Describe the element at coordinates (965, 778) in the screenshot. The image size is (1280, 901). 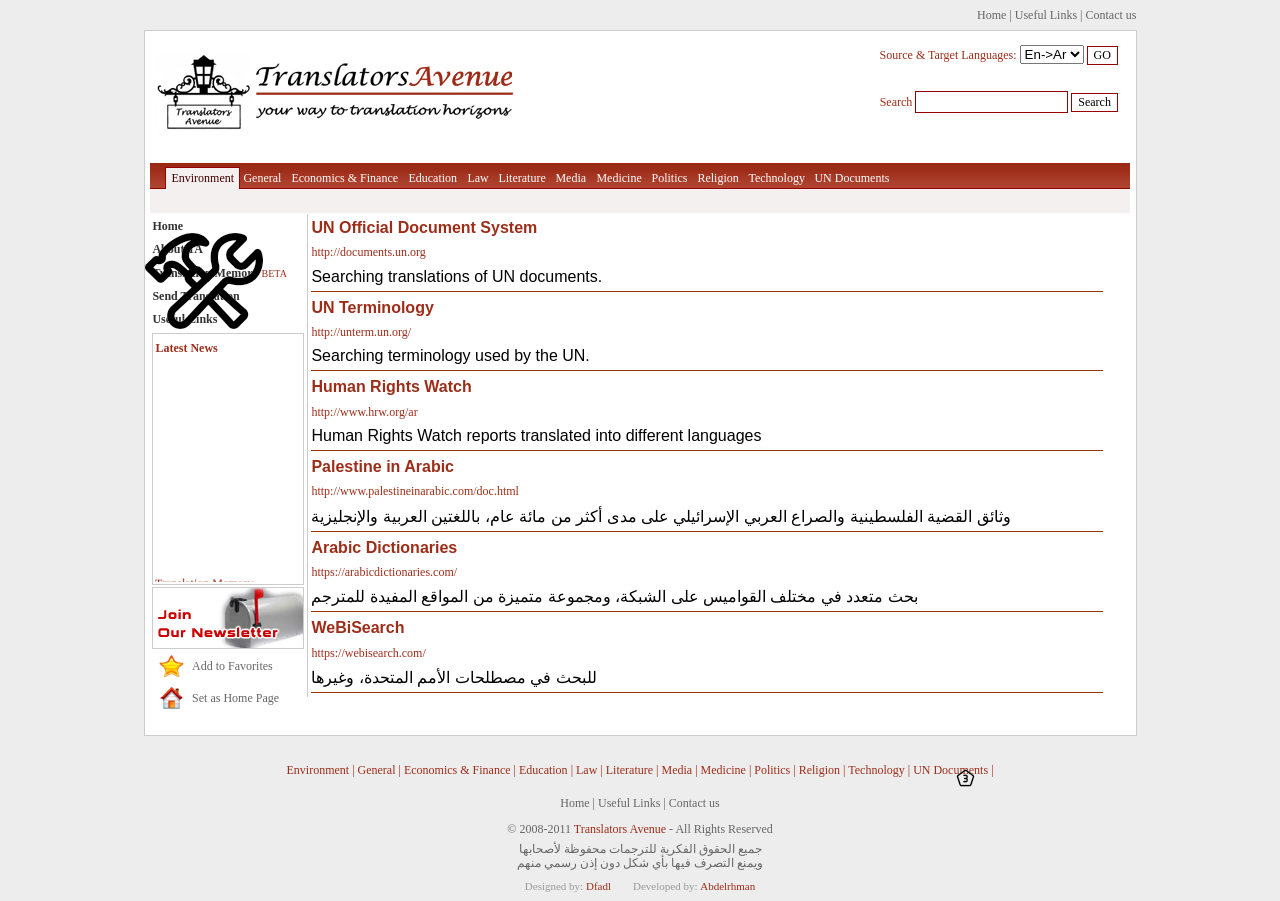
I see `step 3 in a multi-step process` at that location.